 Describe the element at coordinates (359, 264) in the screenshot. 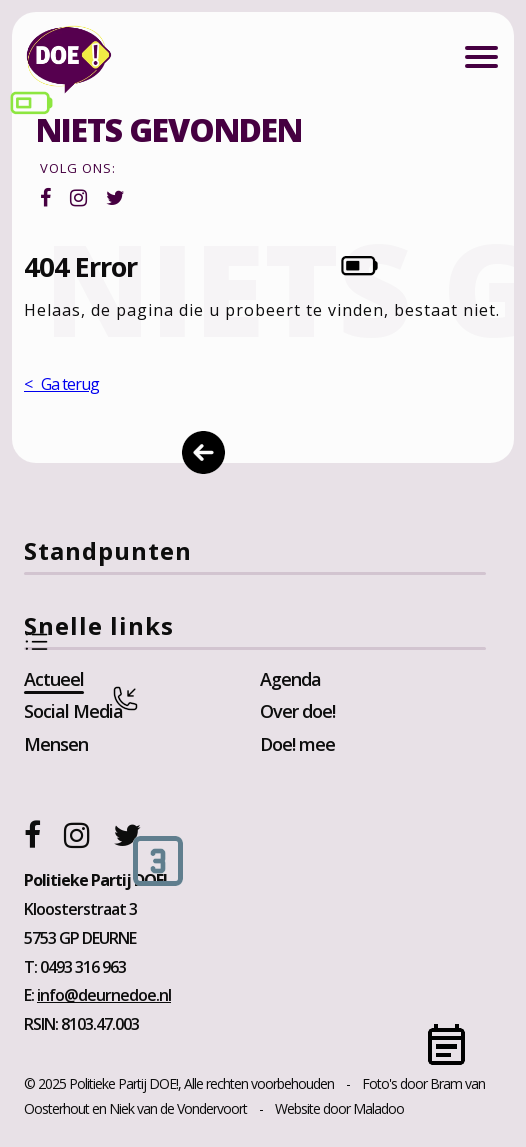

I see `indicates battery at 50% charge` at that location.